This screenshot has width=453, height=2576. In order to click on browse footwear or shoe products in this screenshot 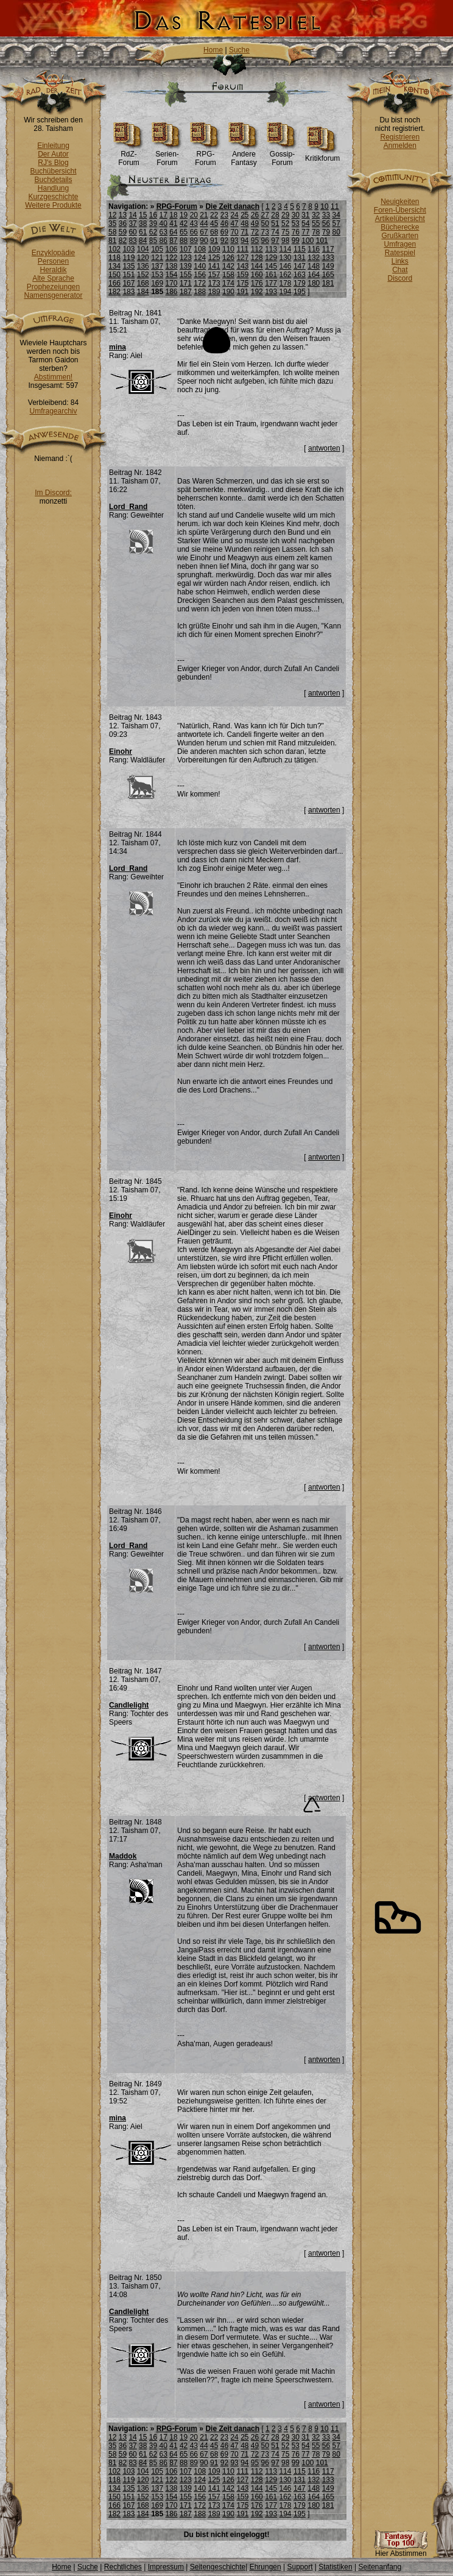, I will do `click(398, 1917)`.